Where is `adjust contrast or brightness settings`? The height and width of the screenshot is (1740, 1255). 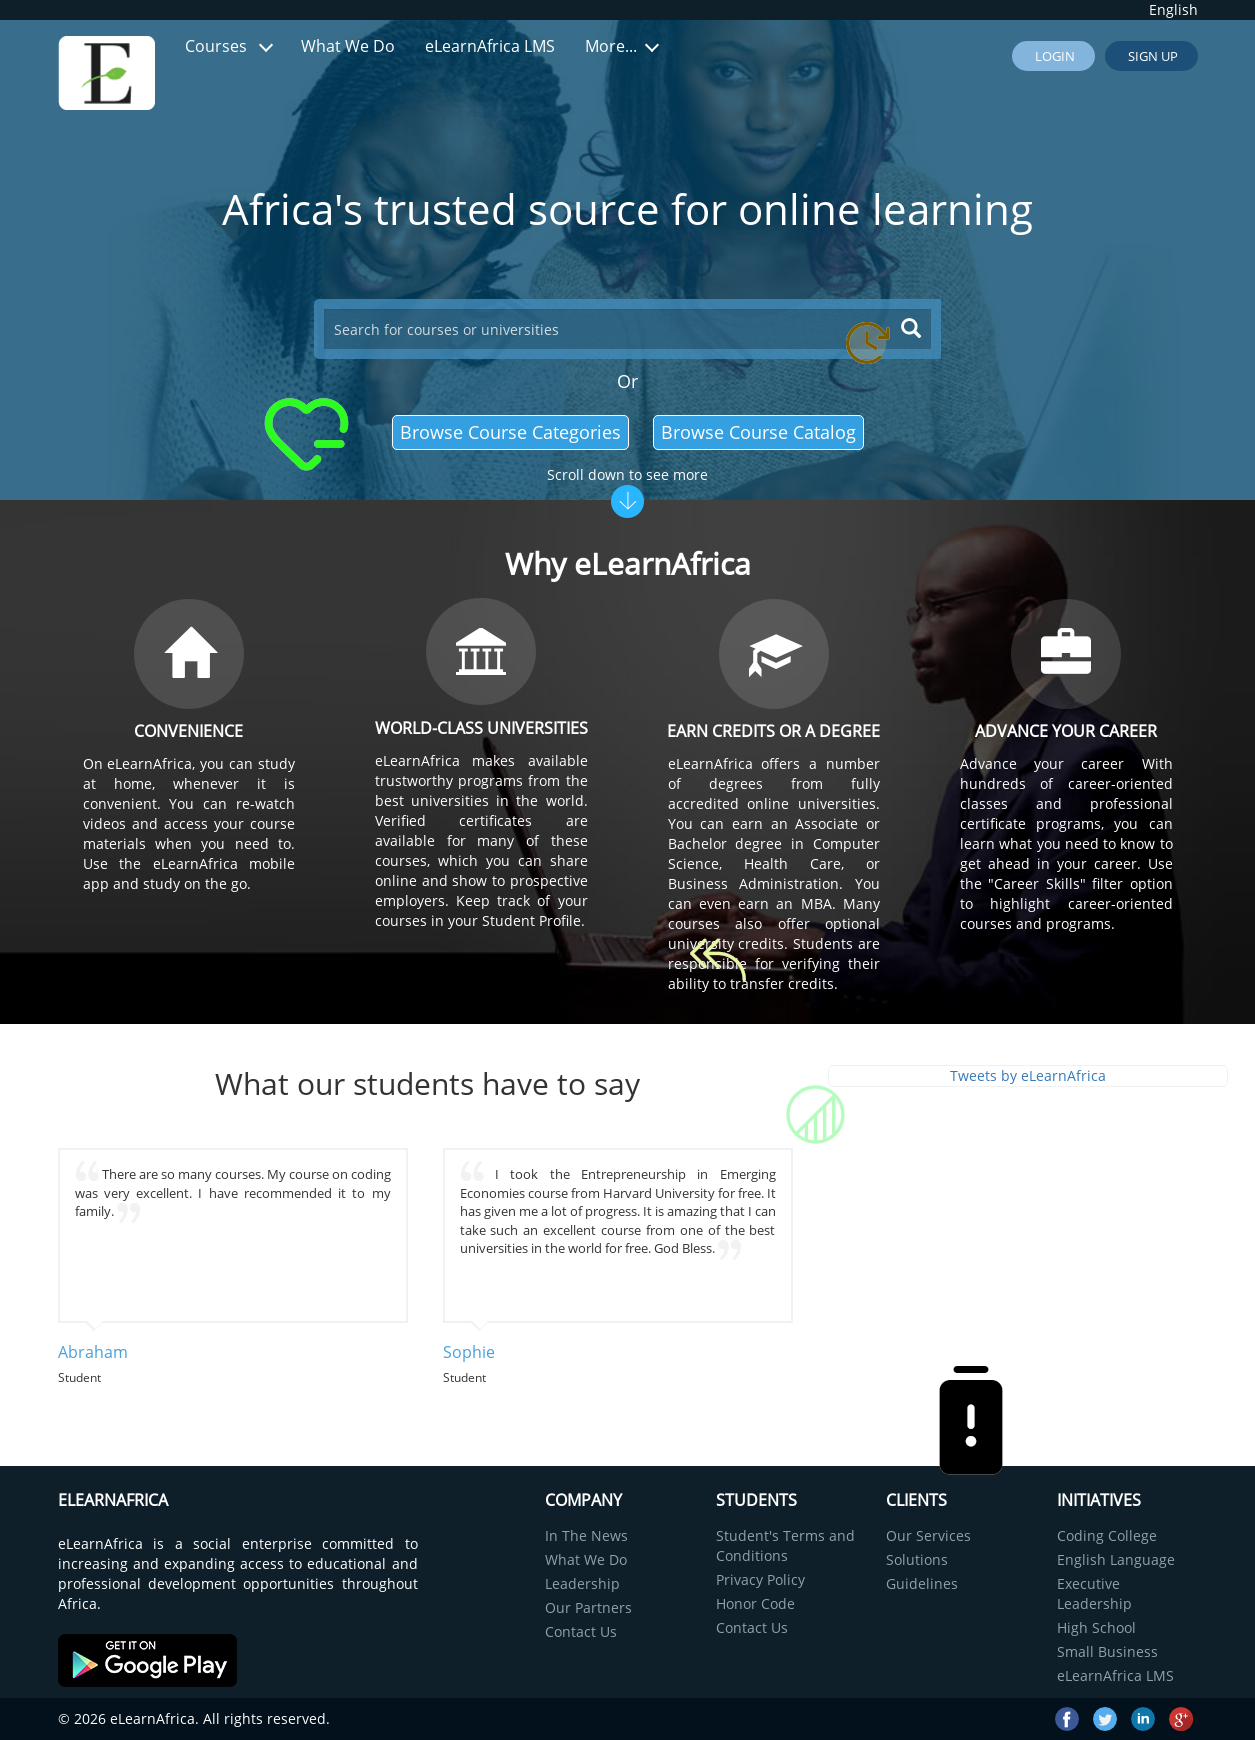 adjust contrast or brightness settings is located at coordinates (815, 1114).